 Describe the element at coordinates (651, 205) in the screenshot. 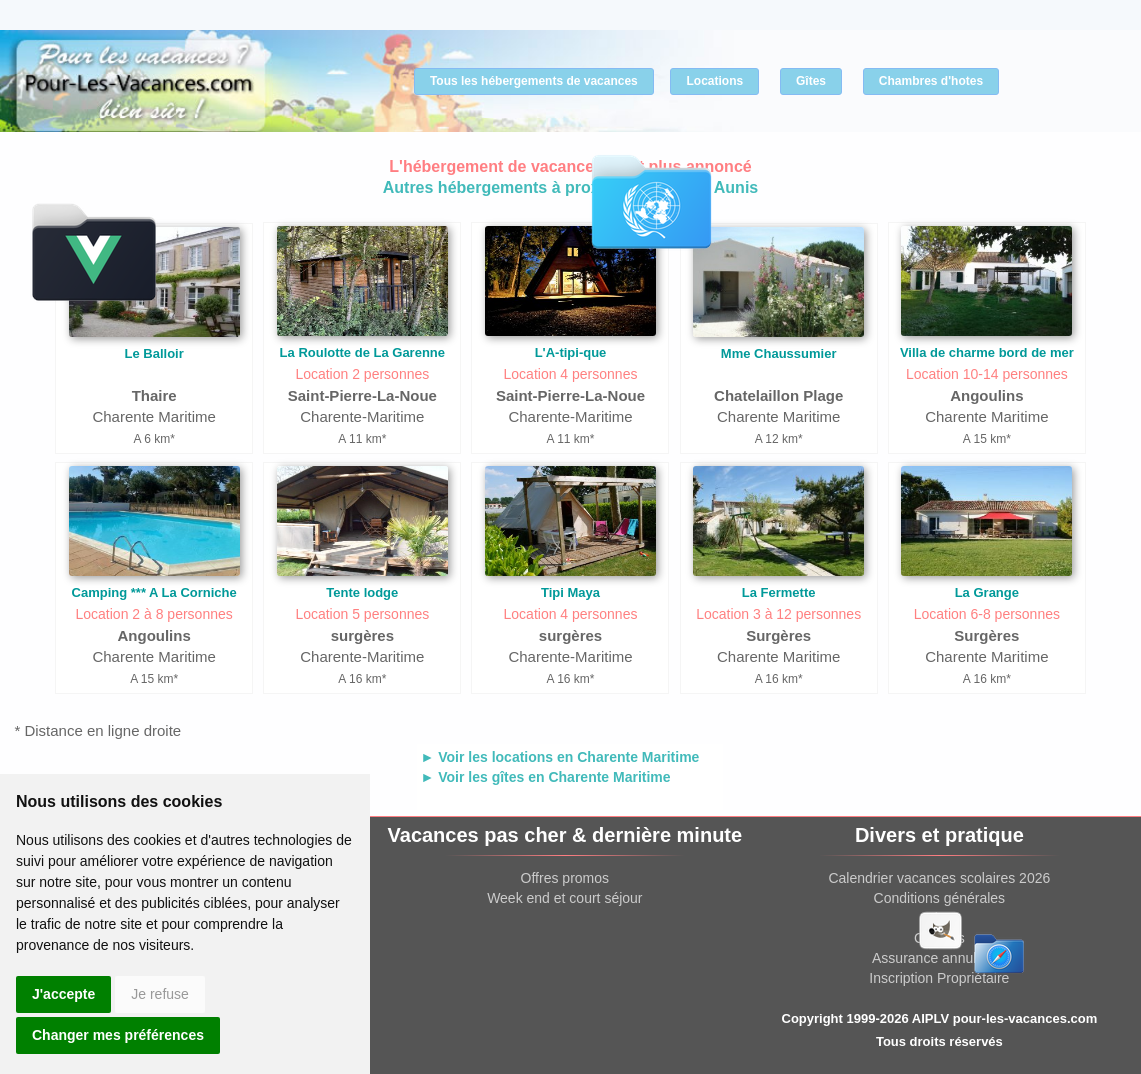

I see `open language learning resources folder` at that location.